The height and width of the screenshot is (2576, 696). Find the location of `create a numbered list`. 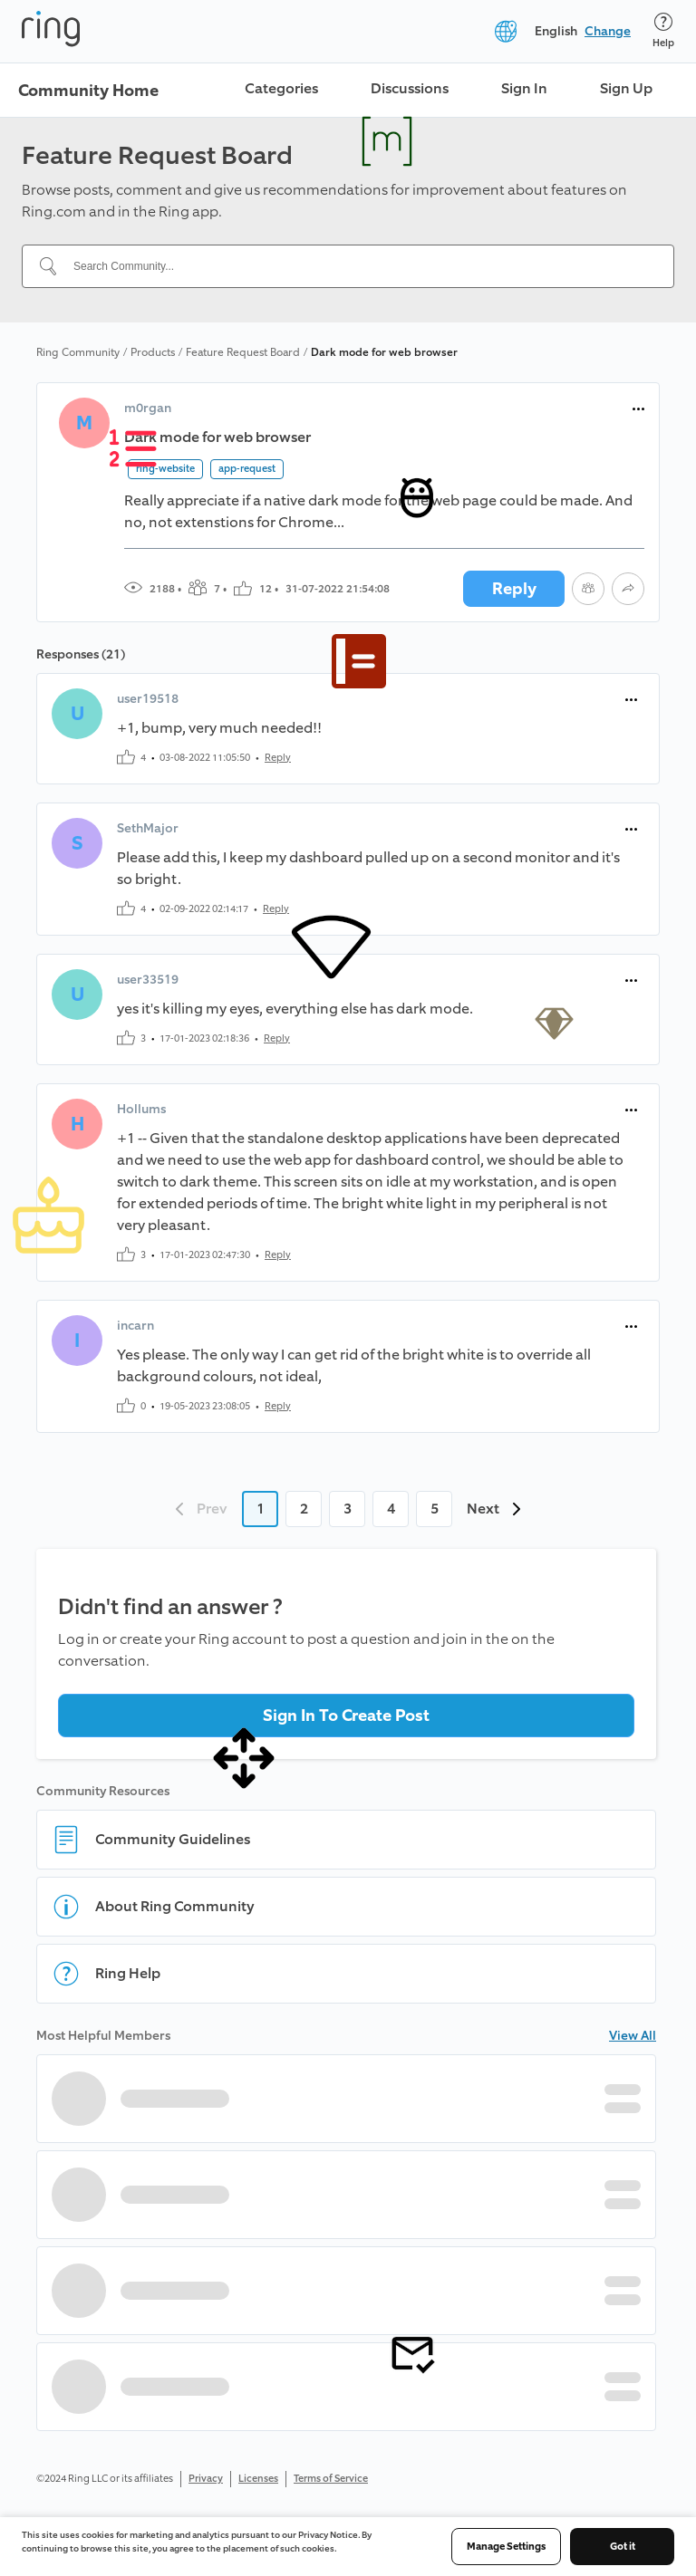

create a numbered list is located at coordinates (134, 447).